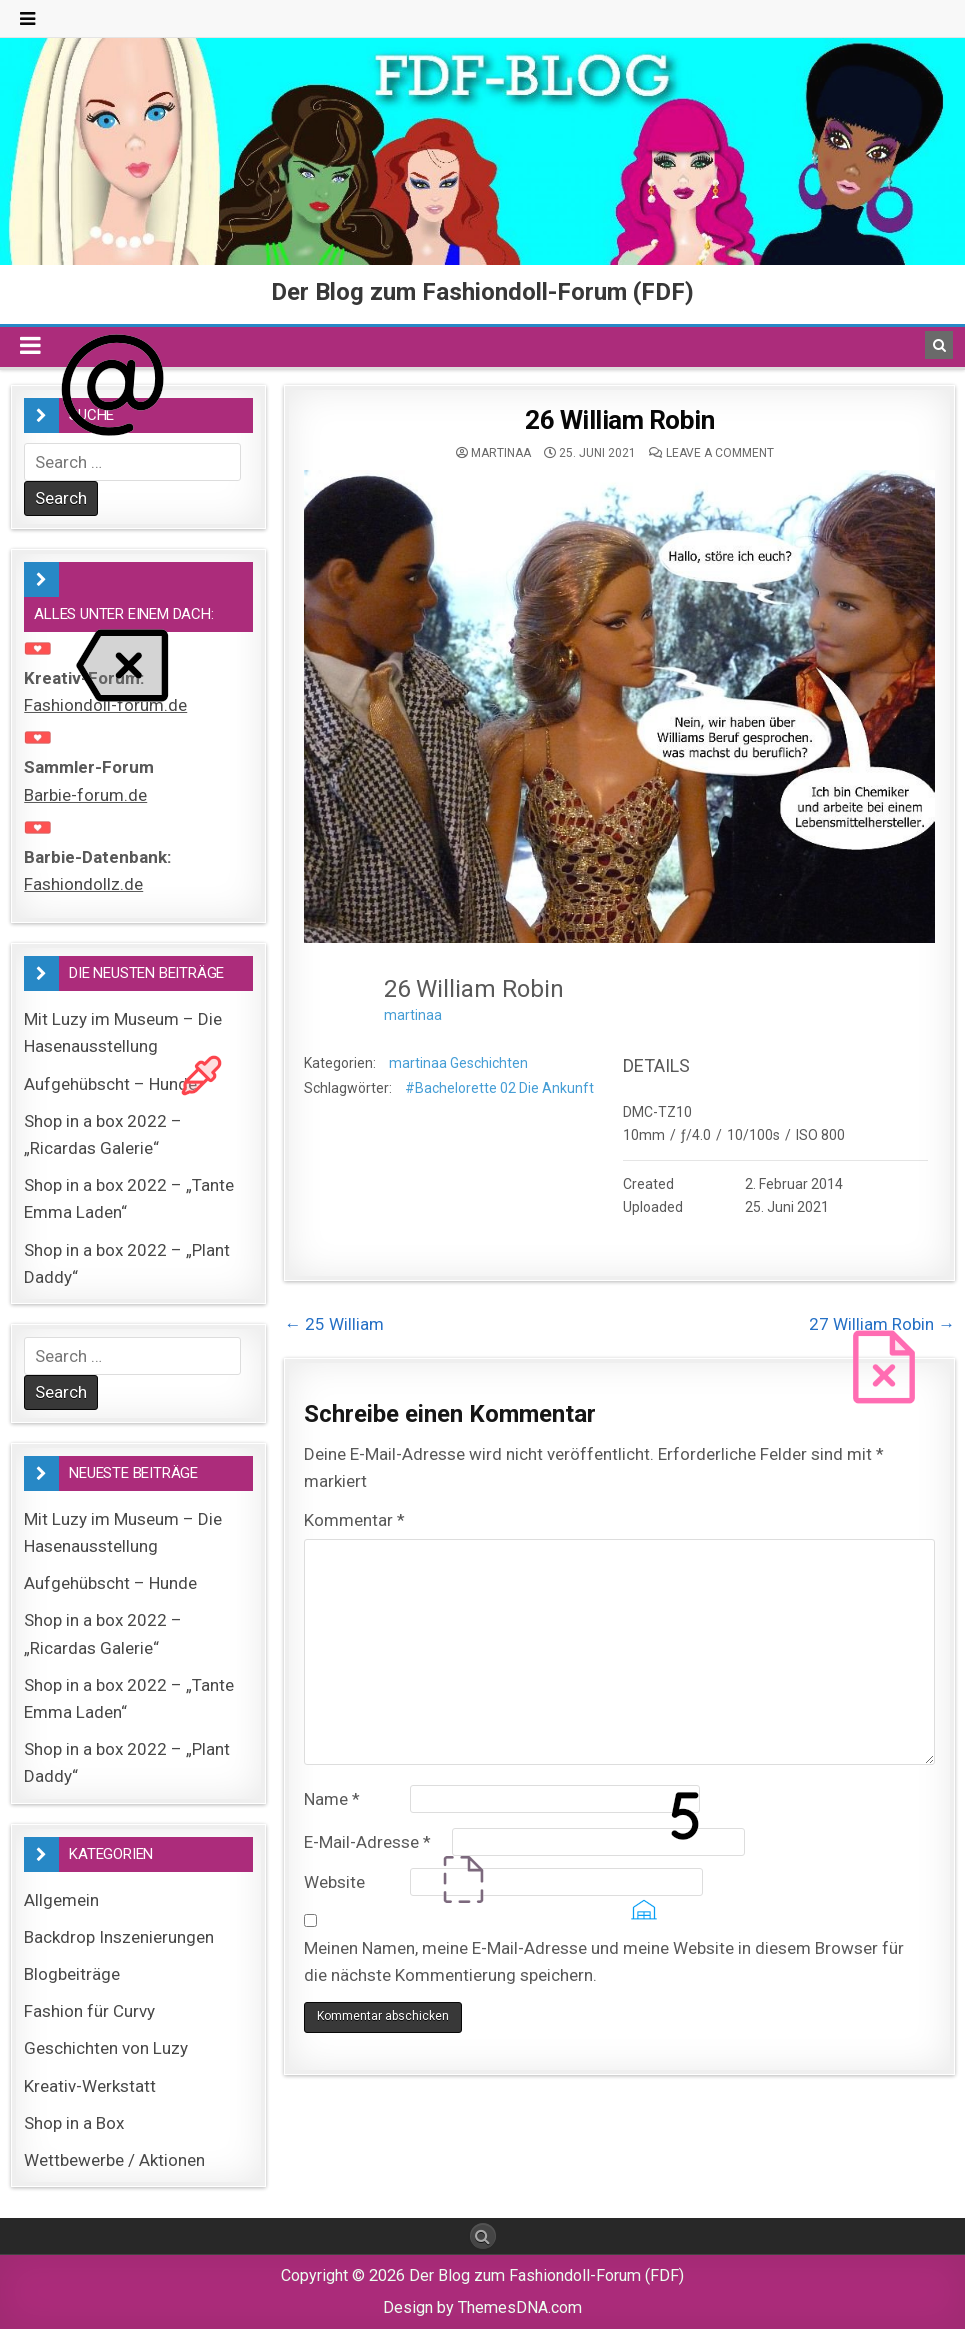 The width and height of the screenshot is (965, 2329). What do you see at coordinates (685, 1816) in the screenshot?
I see `indicates the number five in a list or sequence` at bounding box center [685, 1816].